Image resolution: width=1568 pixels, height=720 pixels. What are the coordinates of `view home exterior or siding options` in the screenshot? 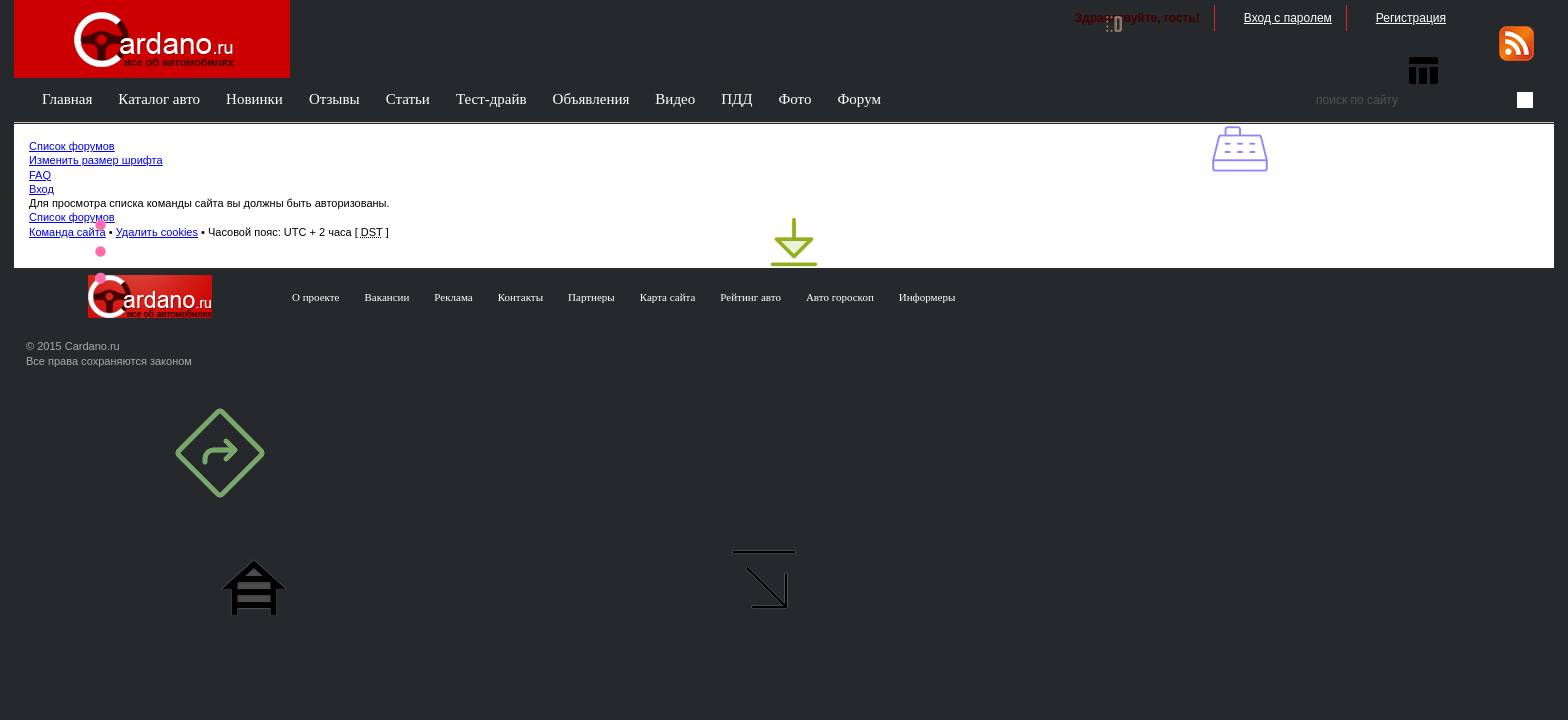 It's located at (254, 589).